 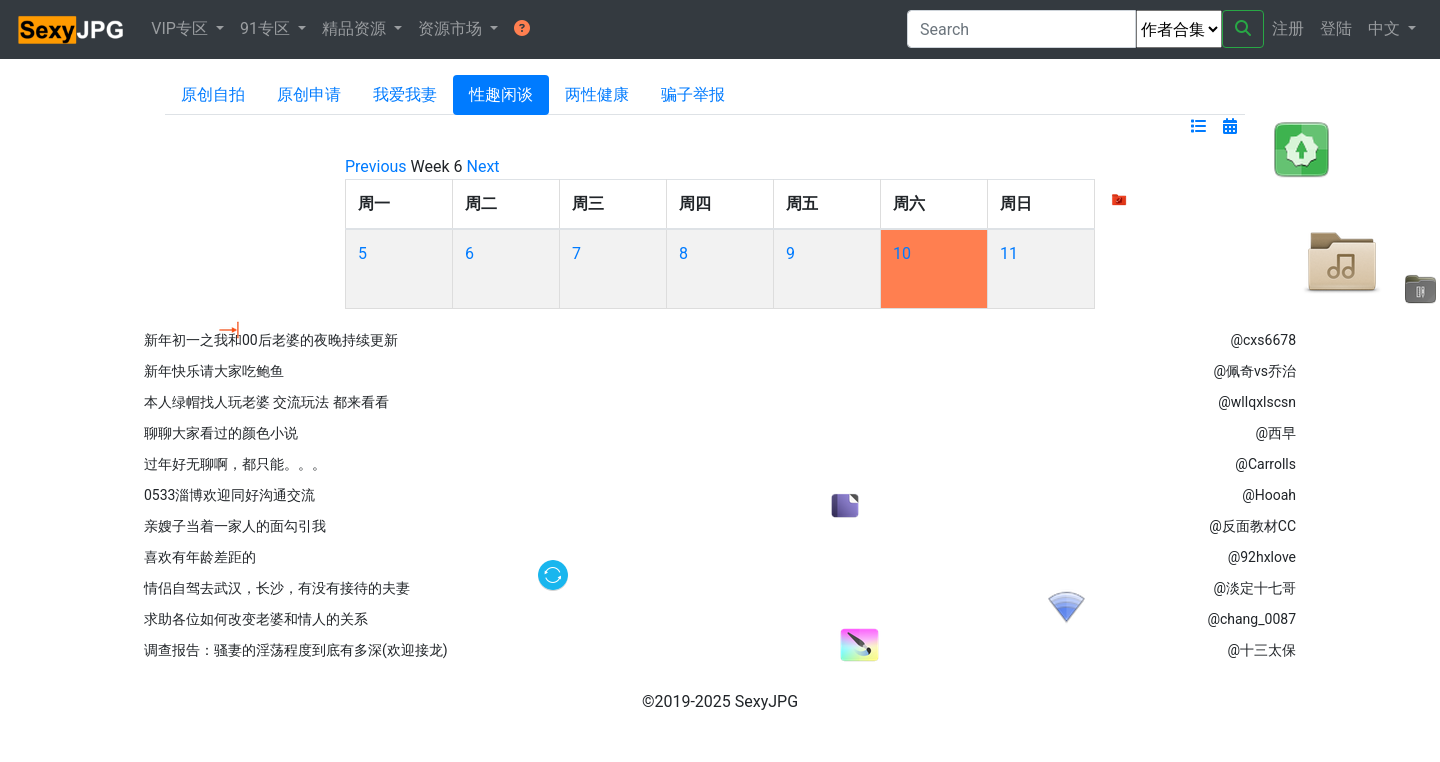 I want to click on open templates folder, so click(x=1420, y=288).